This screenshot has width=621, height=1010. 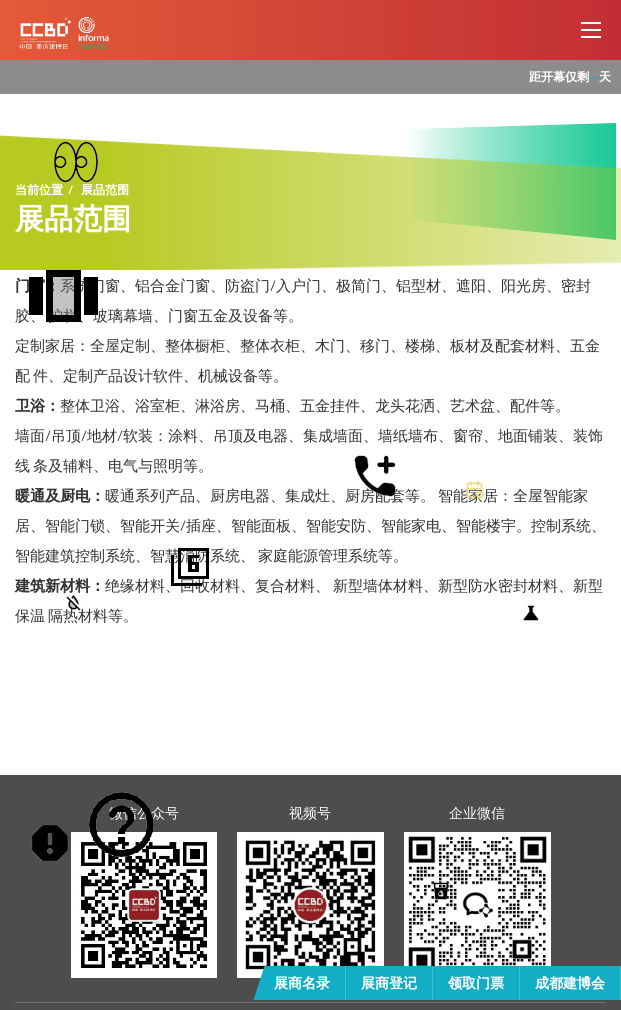 I want to click on add a new contact to your phone, so click(x=375, y=476).